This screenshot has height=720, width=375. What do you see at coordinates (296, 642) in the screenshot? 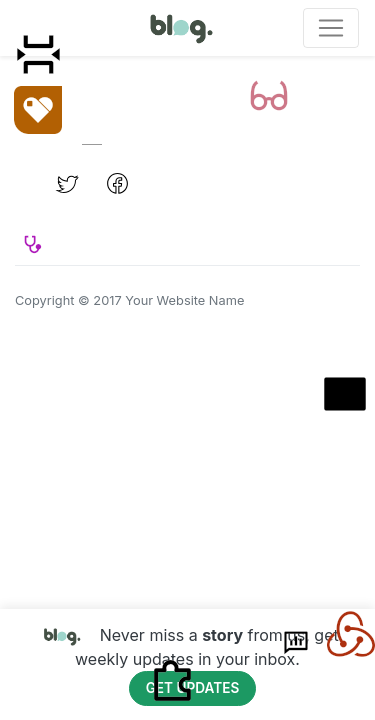
I see `create a poll in chat` at bounding box center [296, 642].